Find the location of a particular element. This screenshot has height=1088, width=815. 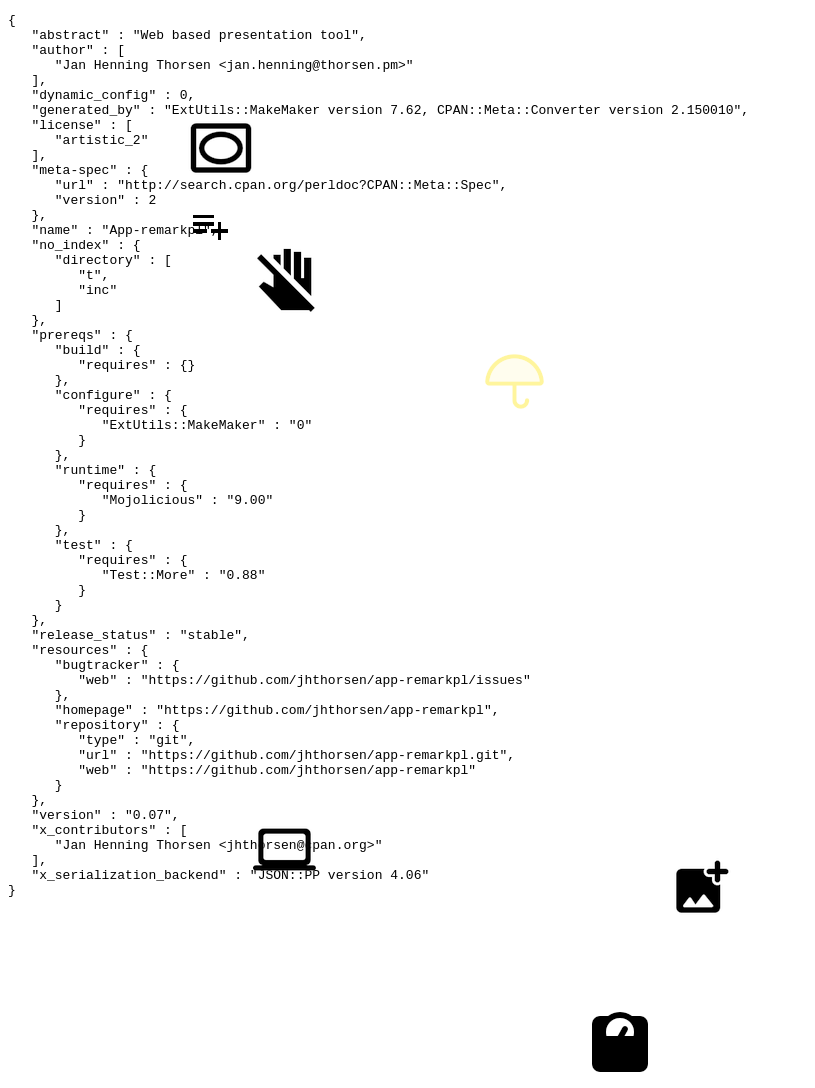

view weight or body measurements is located at coordinates (620, 1044).